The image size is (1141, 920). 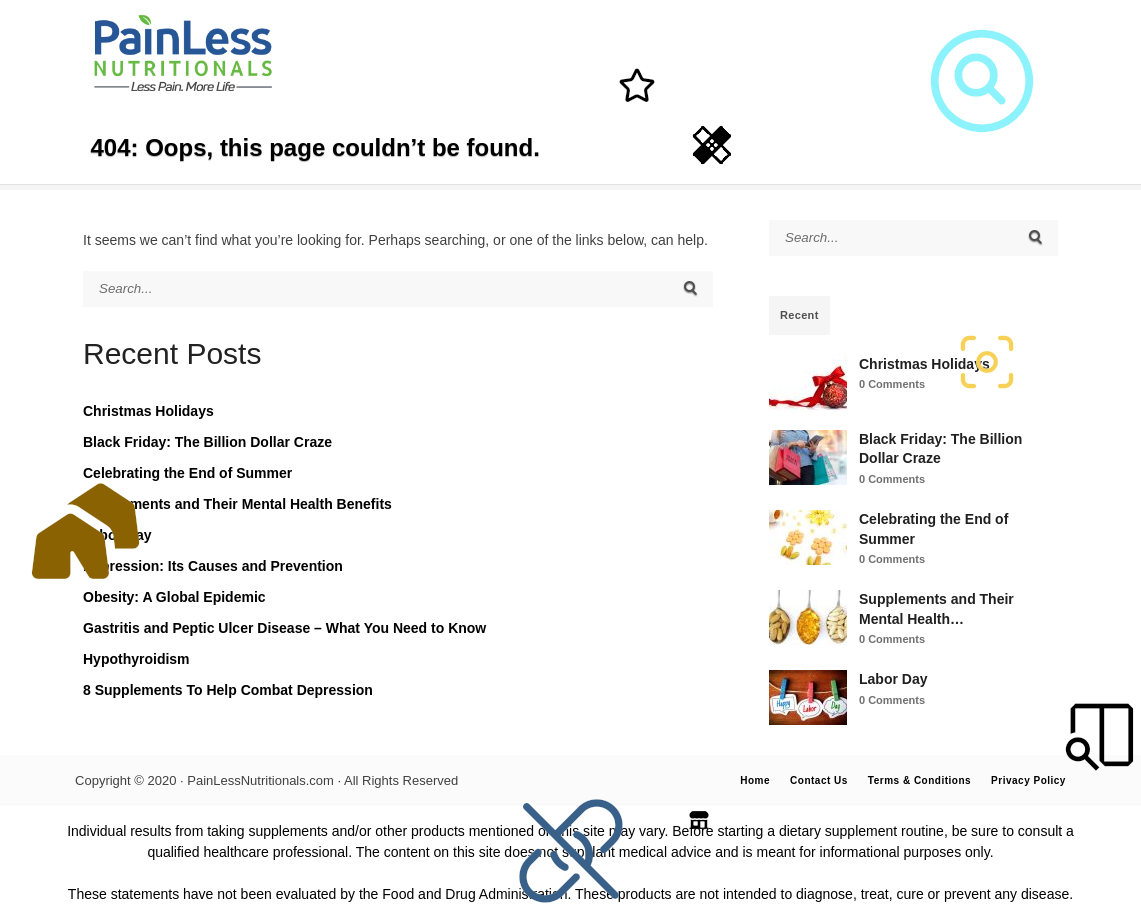 What do you see at coordinates (712, 145) in the screenshot?
I see `apply healing or spot removal tool` at bounding box center [712, 145].